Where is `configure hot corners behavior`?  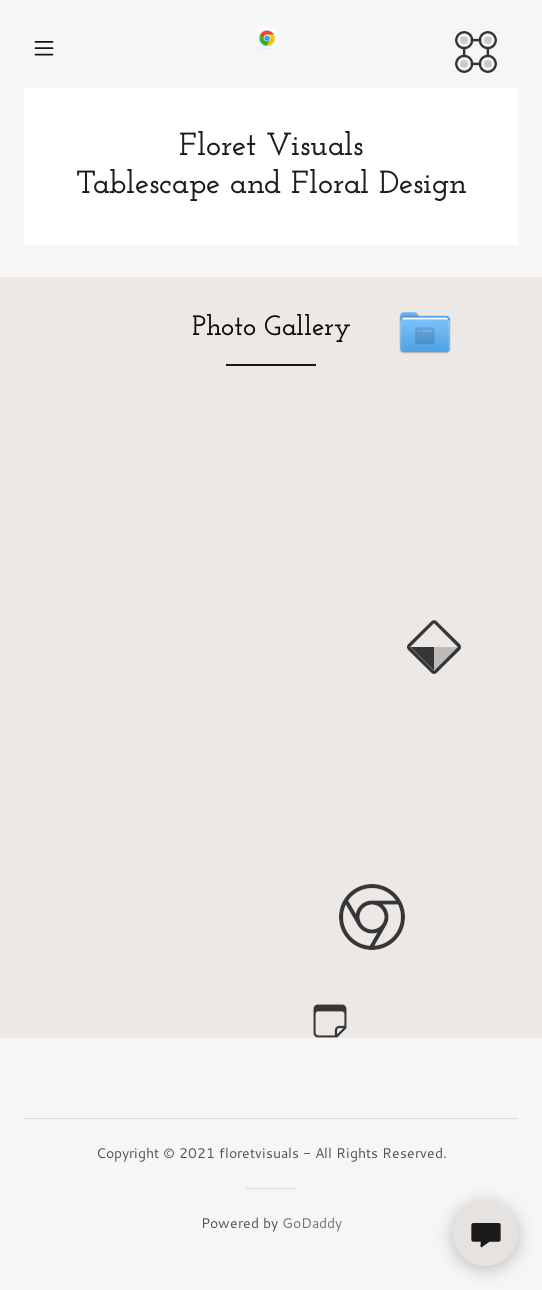
configure hot corners behavior is located at coordinates (476, 52).